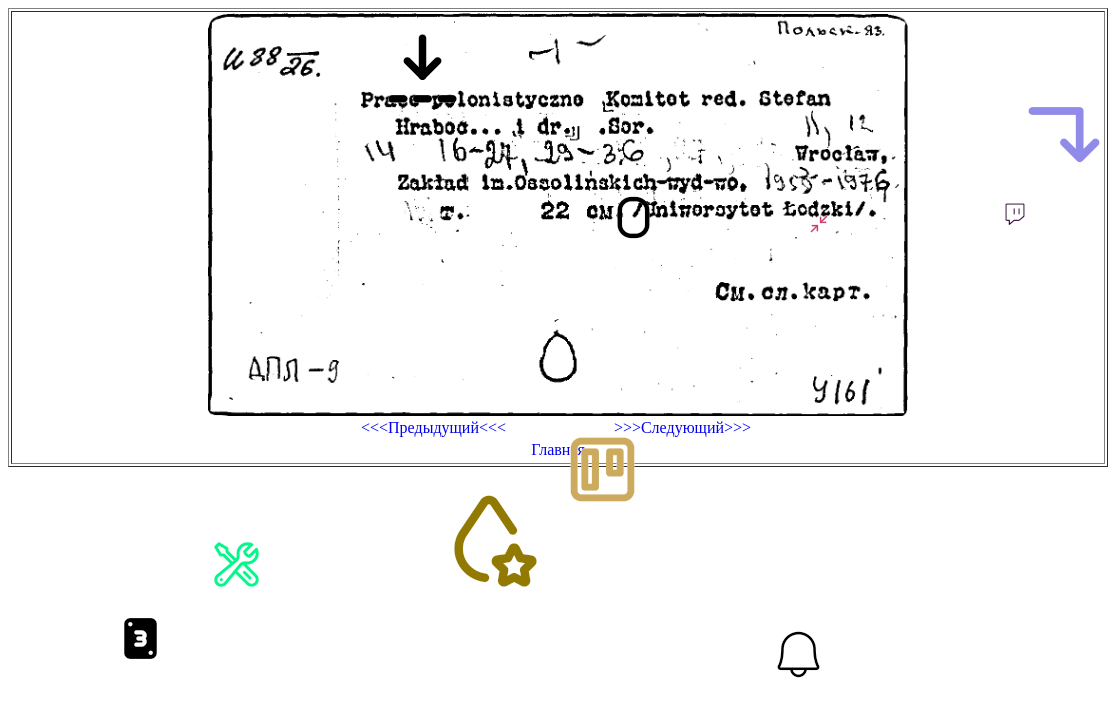 The height and width of the screenshot is (720, 1108). I want to click on the letter "o" character or text indicator, so click(633, 217).